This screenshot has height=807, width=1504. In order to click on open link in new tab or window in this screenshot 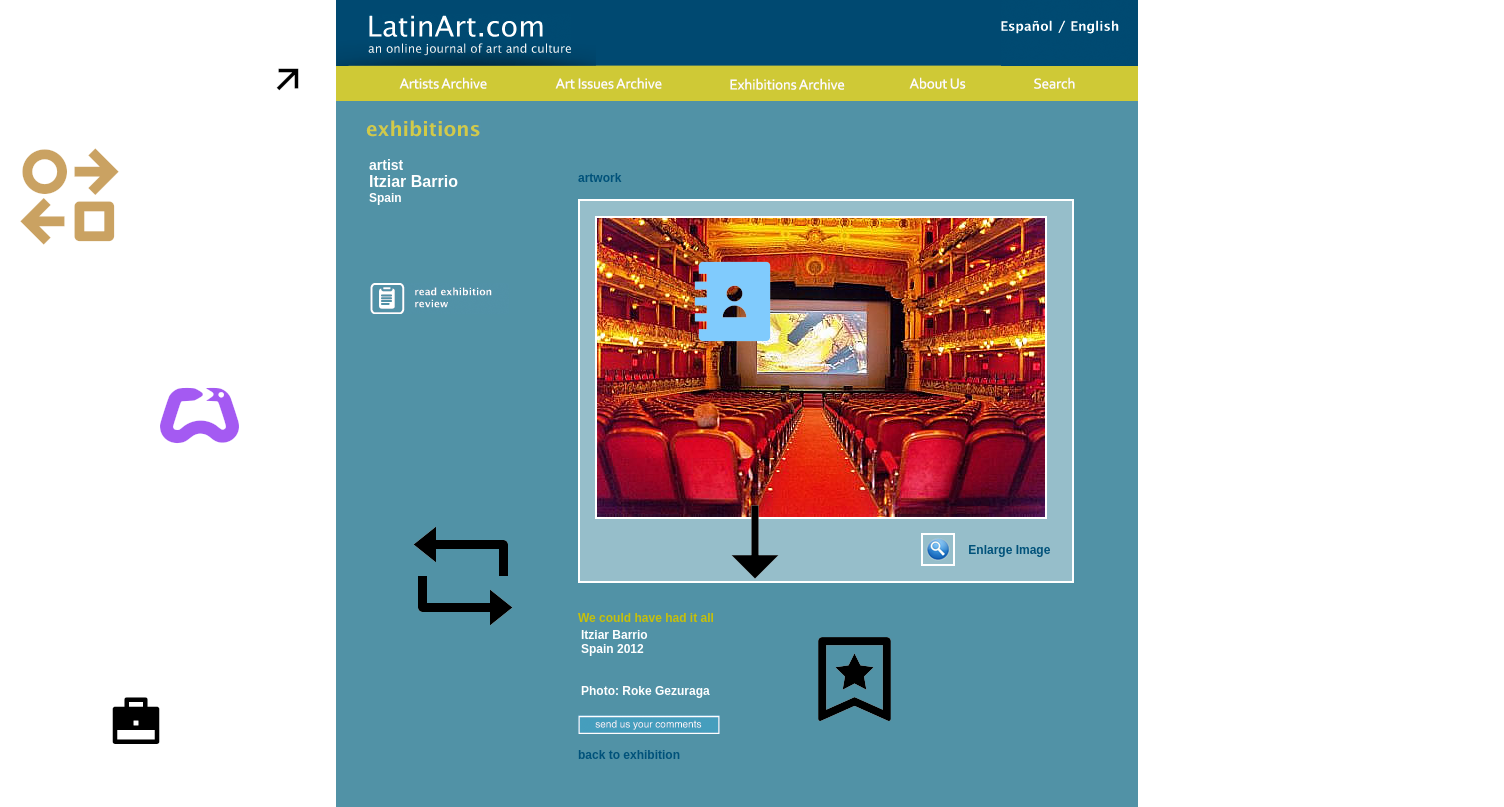, I will do `click(287, 79)`.